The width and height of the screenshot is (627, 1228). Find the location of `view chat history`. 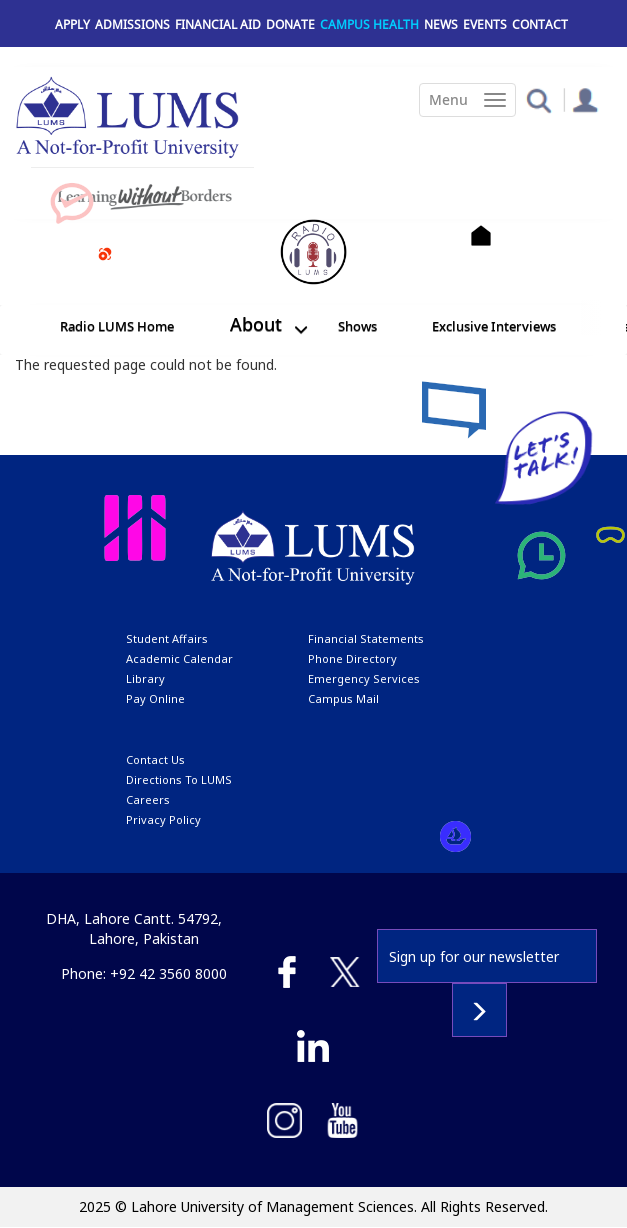

view chat history is located at coordinates (541, 555).